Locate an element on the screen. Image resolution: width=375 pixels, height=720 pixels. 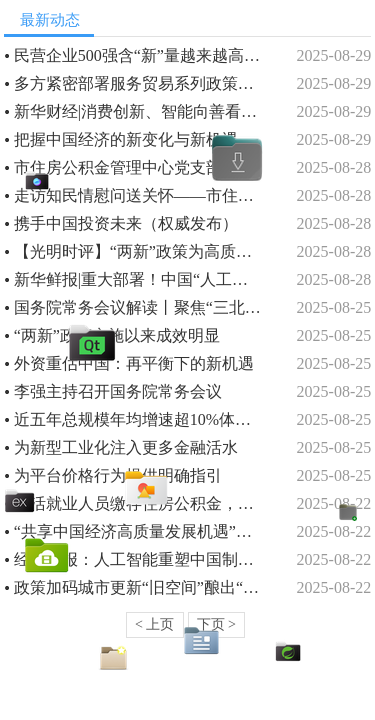
folder containing Qt framework project files is located at coordinates (92, 344).